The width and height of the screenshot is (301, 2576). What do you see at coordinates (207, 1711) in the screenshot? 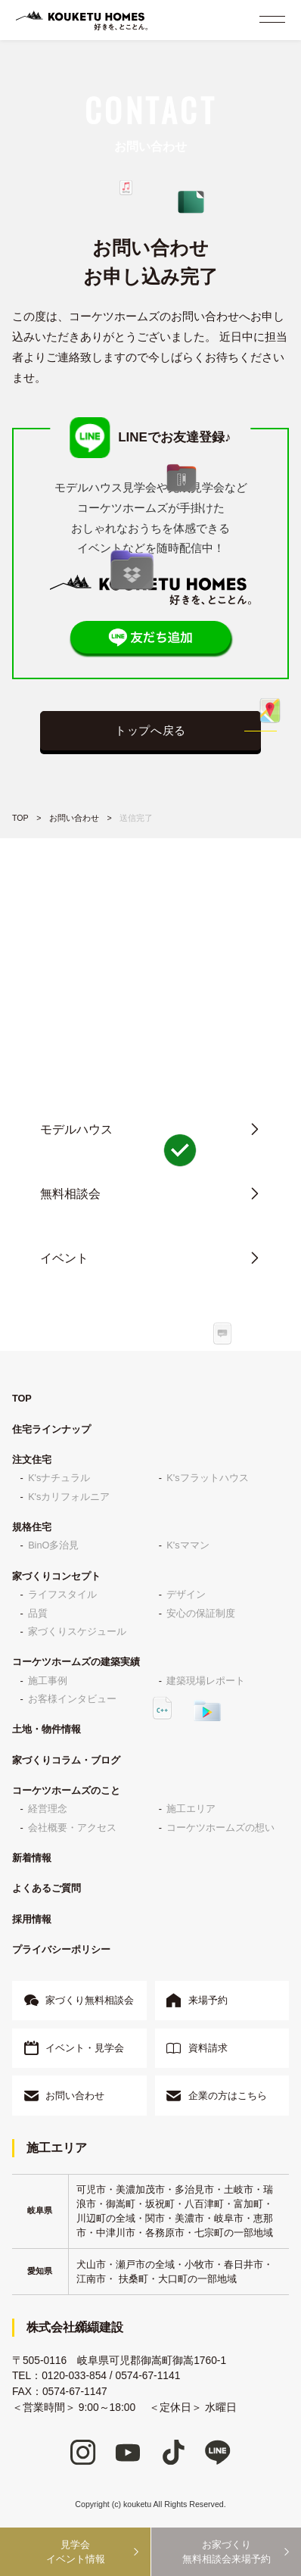
I see `open folder containing google play store downloads` at bounding box center [207, 1711].